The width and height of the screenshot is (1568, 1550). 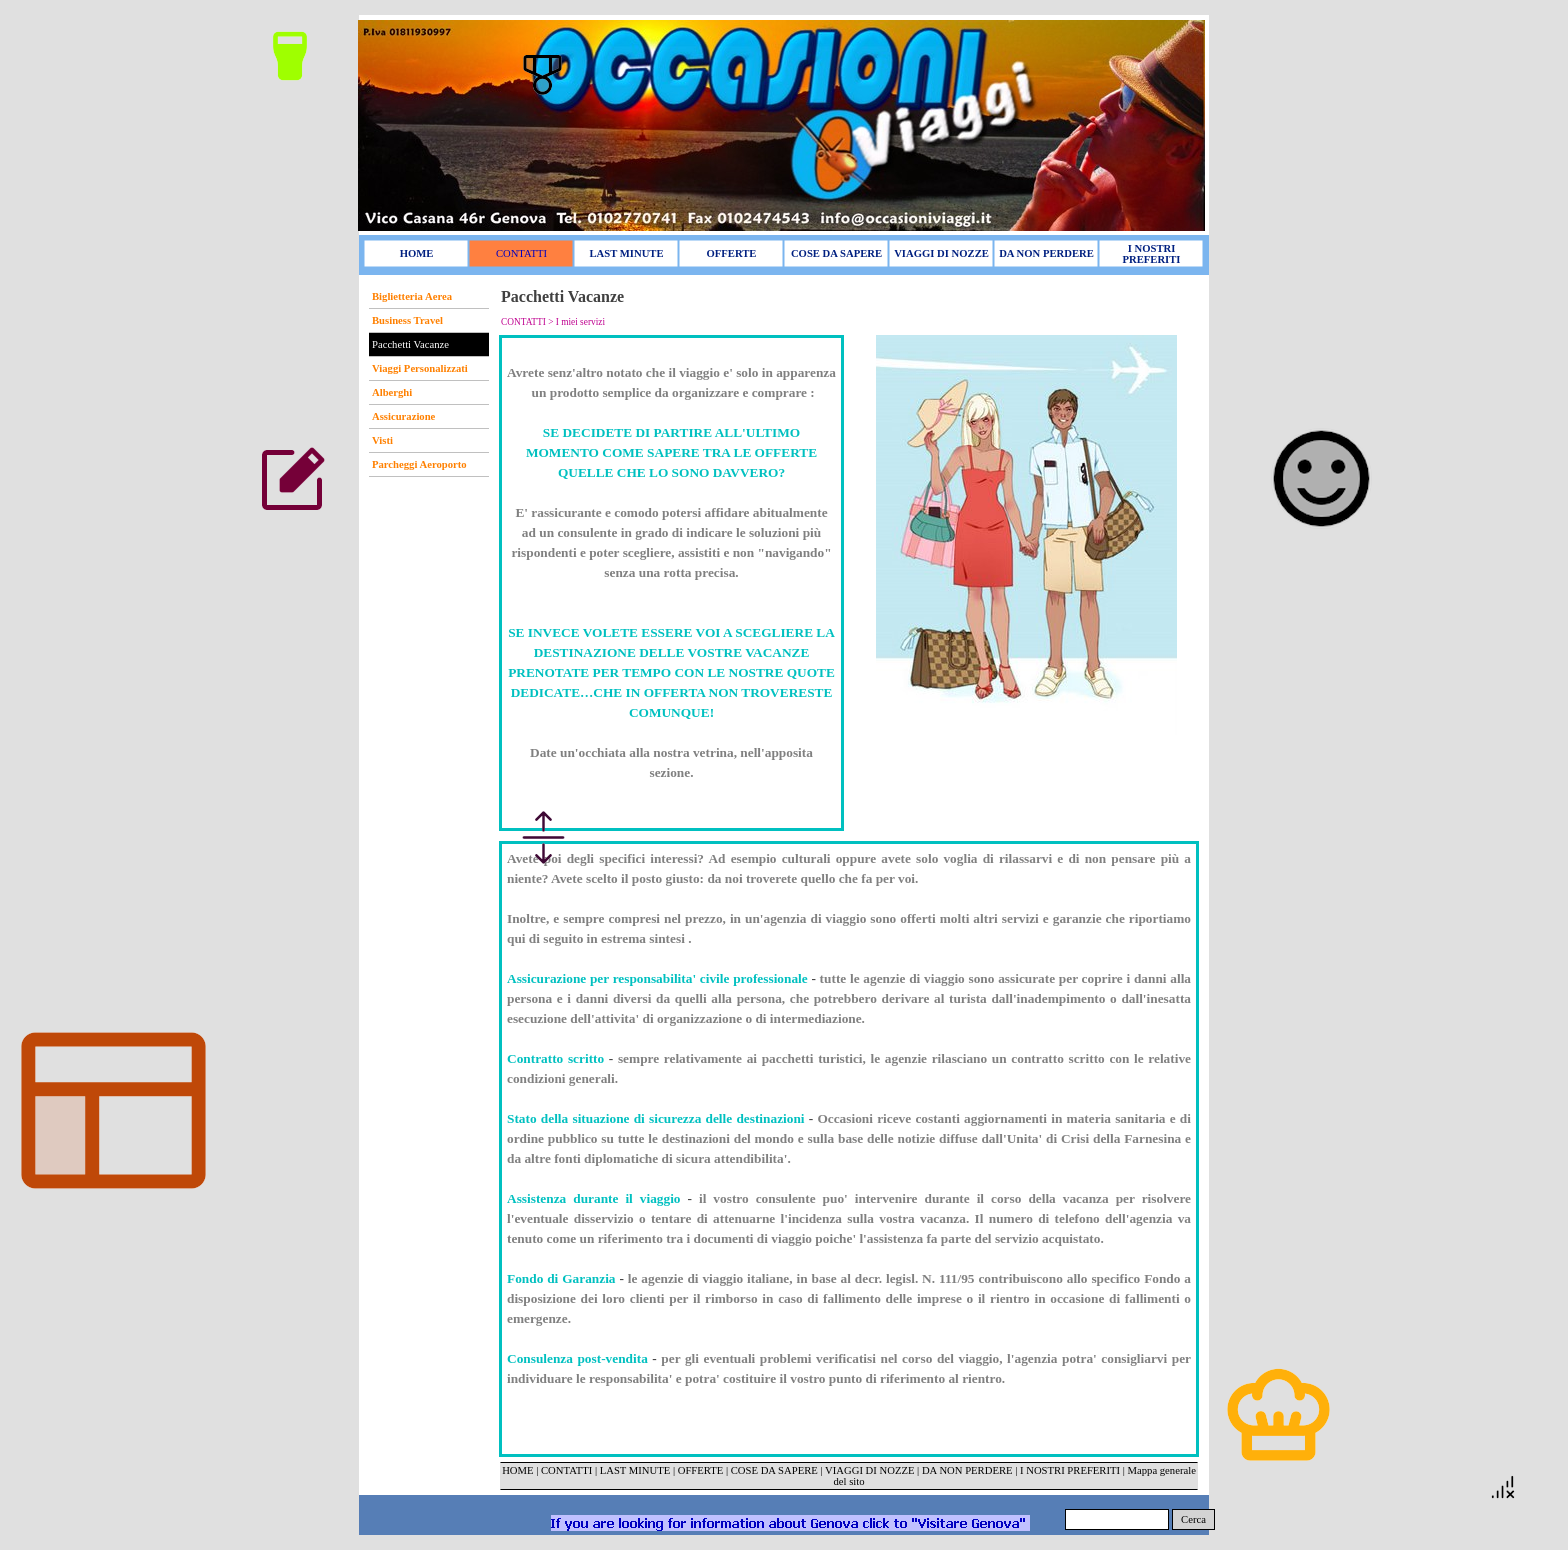 What do you see at coordinates (1503, 1488) in the screenshot?
I see `no cellular signal available` at bounding box center [1503, 1488].